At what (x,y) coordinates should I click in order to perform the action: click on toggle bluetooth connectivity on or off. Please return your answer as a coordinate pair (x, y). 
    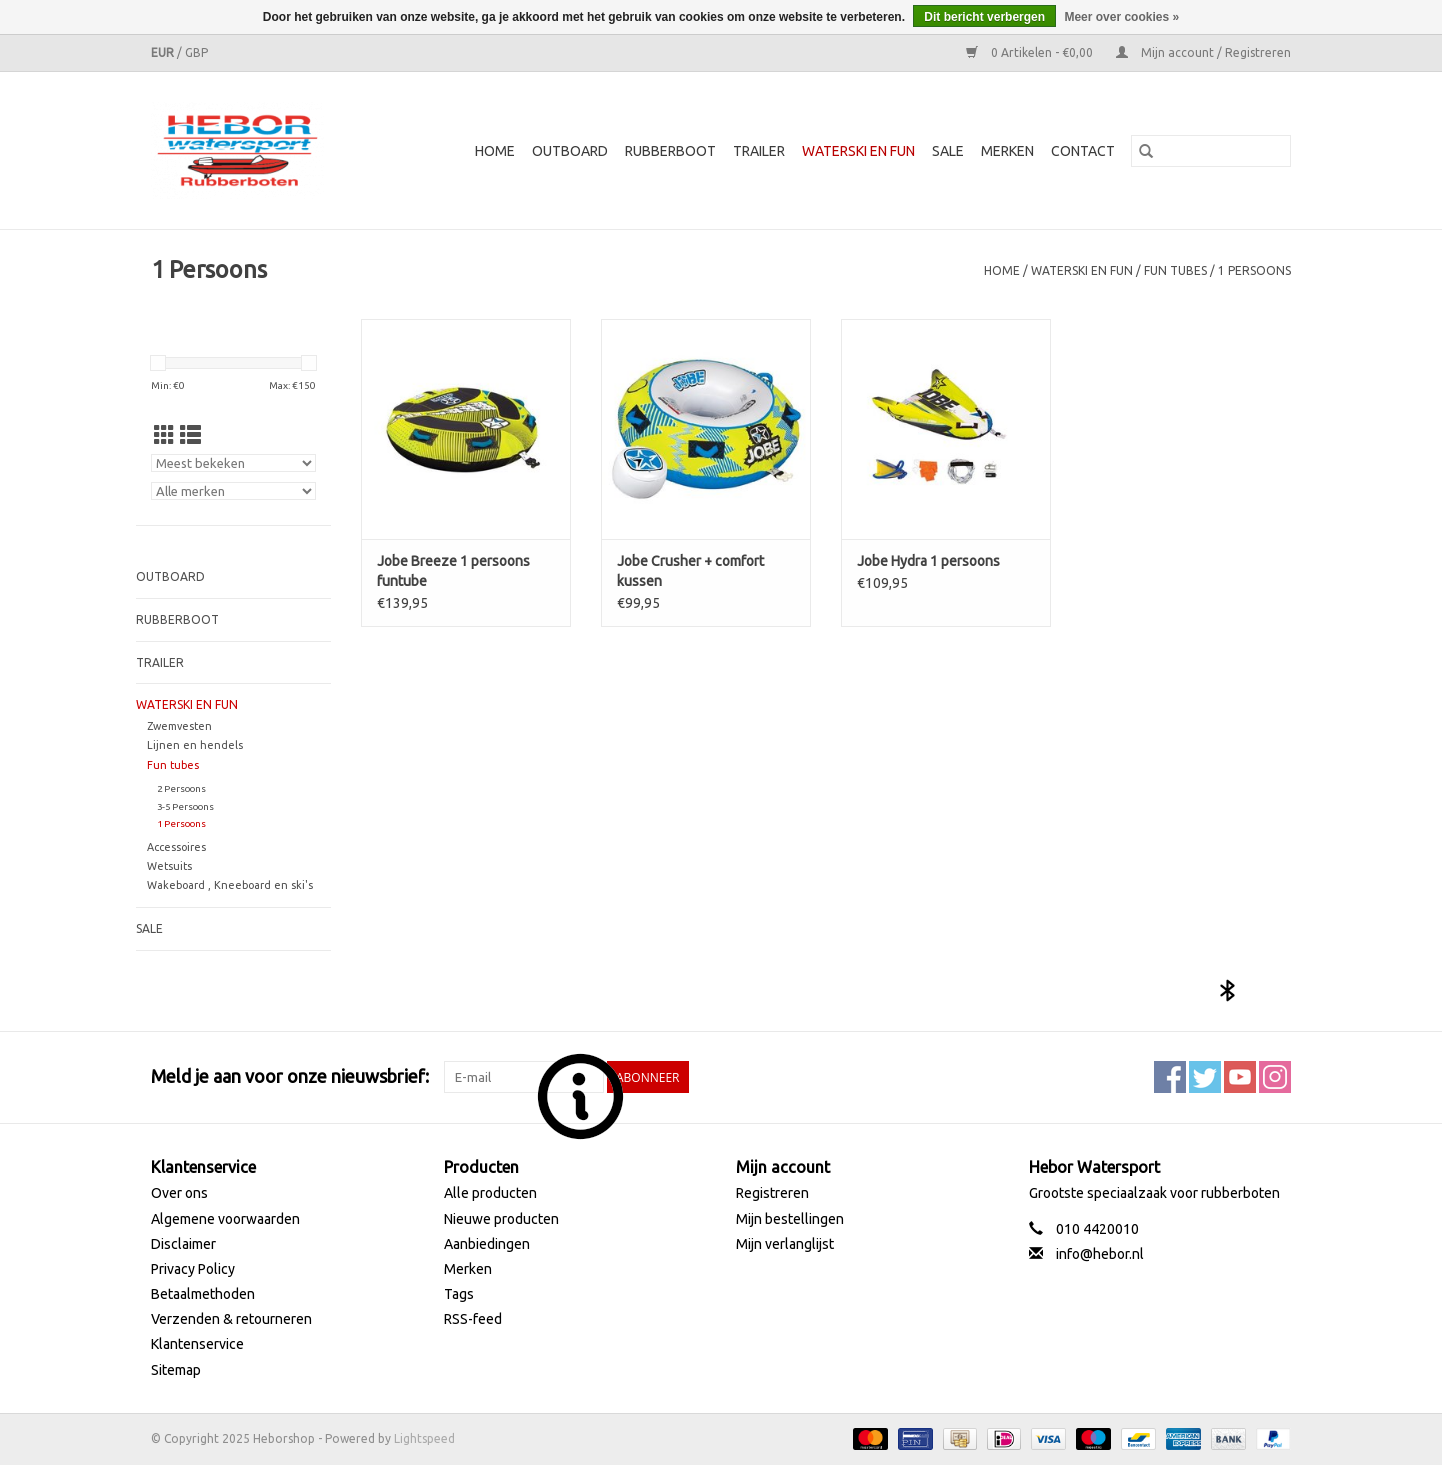
    Looking at the image, I should click on (1227, 990).